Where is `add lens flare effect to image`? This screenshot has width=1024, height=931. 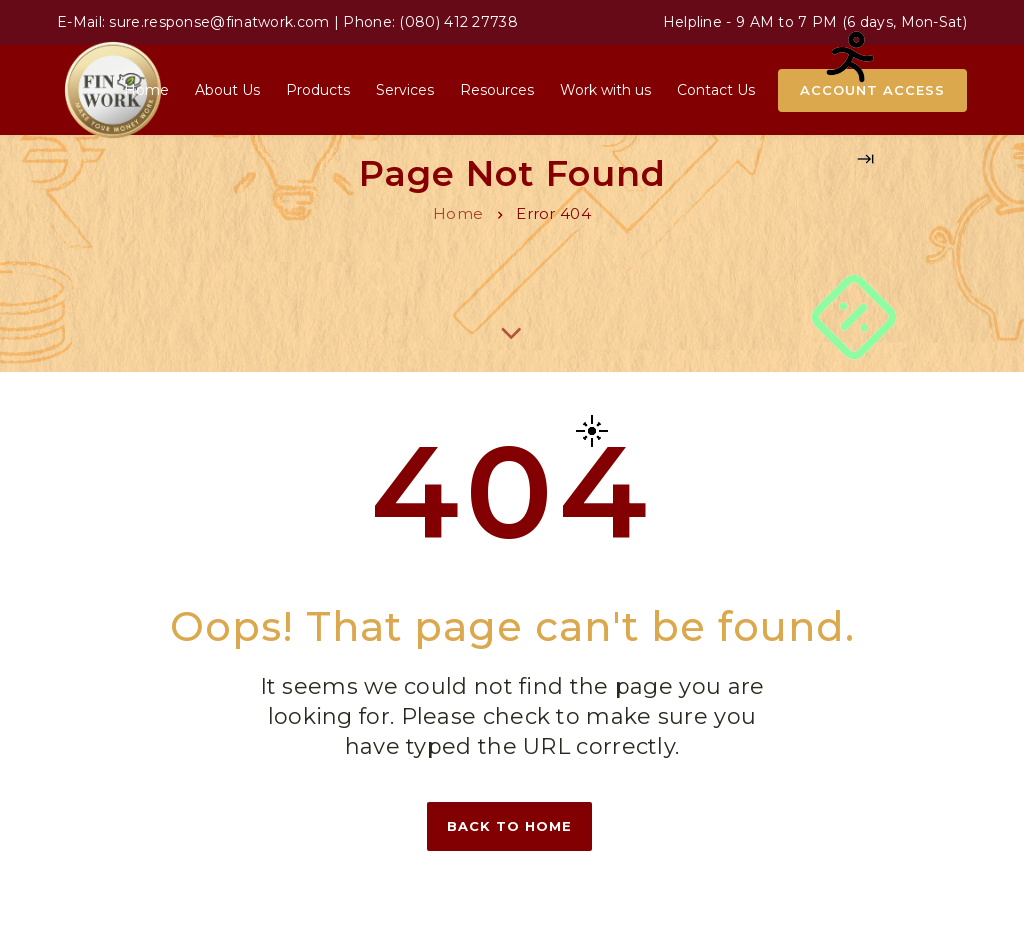
add lens flare effect to image is located at coordinates (592, 431).